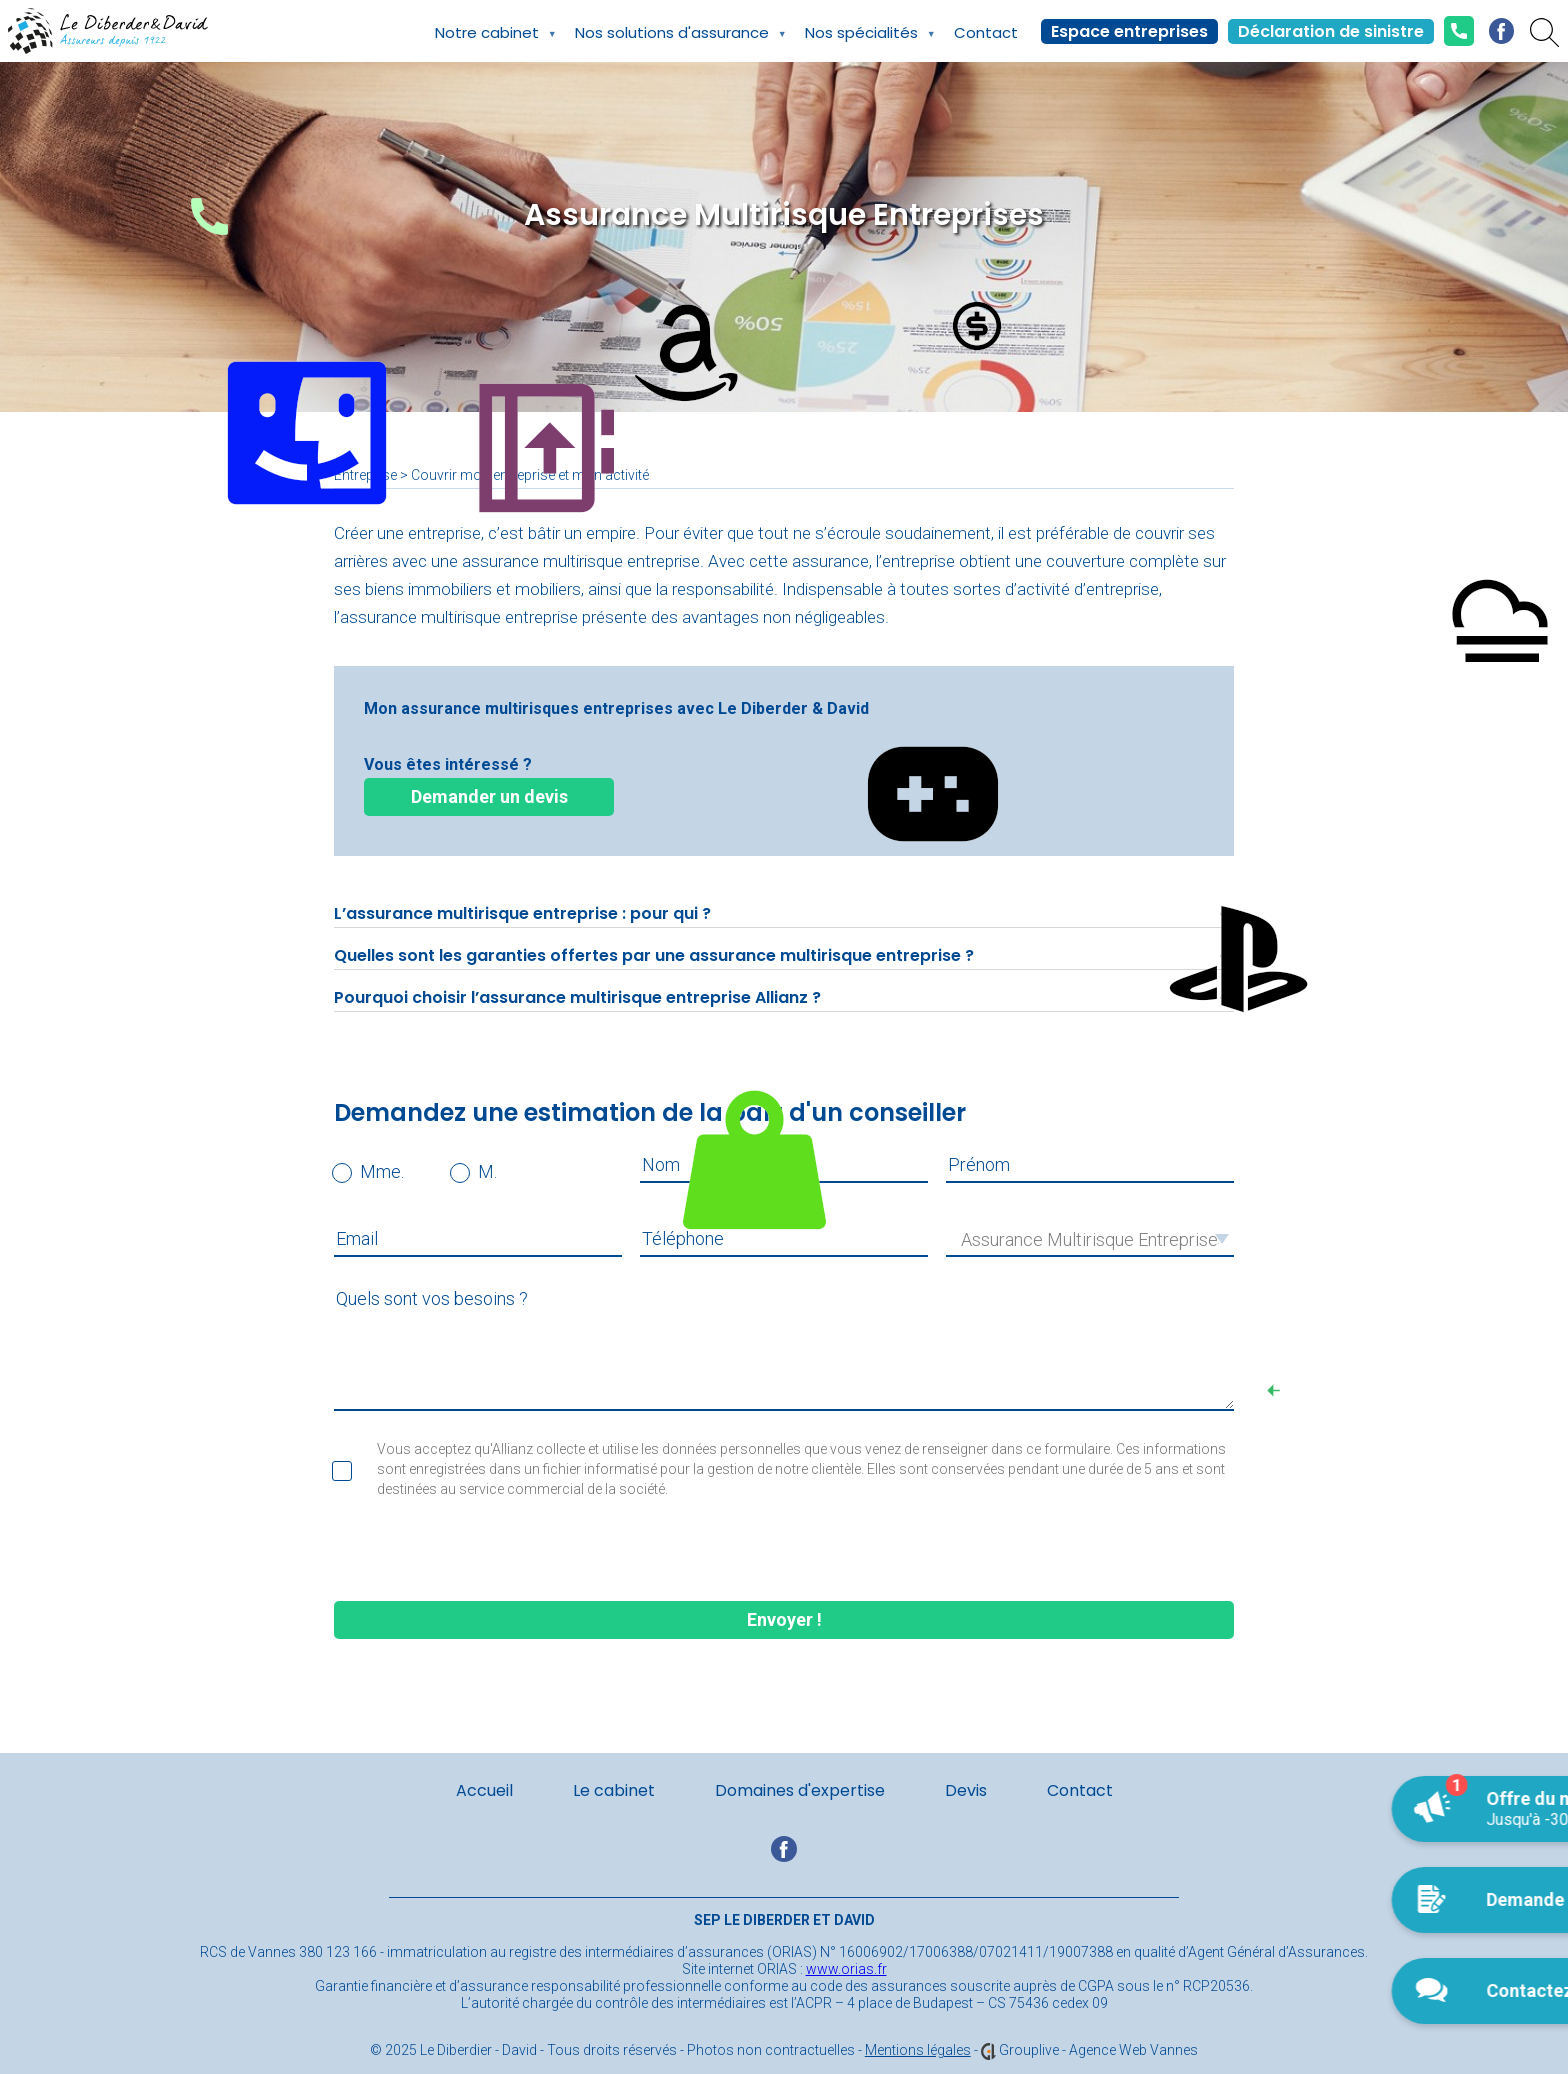  I want to click on go back to the previous screen, so click(1273, 1390).